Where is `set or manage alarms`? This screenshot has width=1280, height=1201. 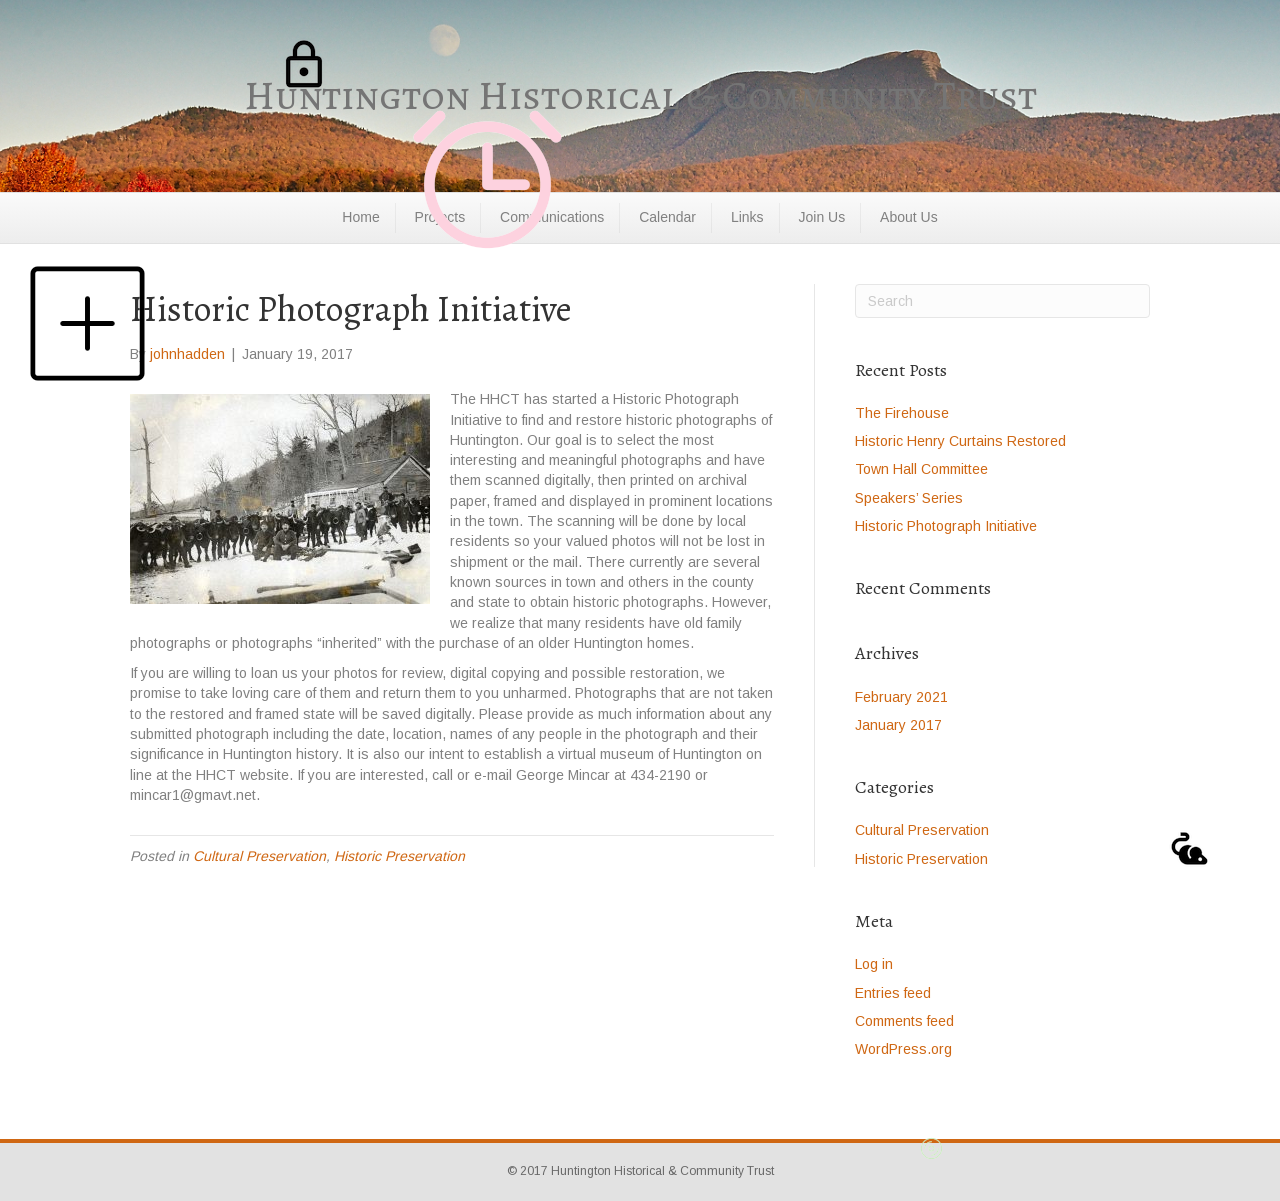 set or manage alarms is located at coordinates (487, 179).